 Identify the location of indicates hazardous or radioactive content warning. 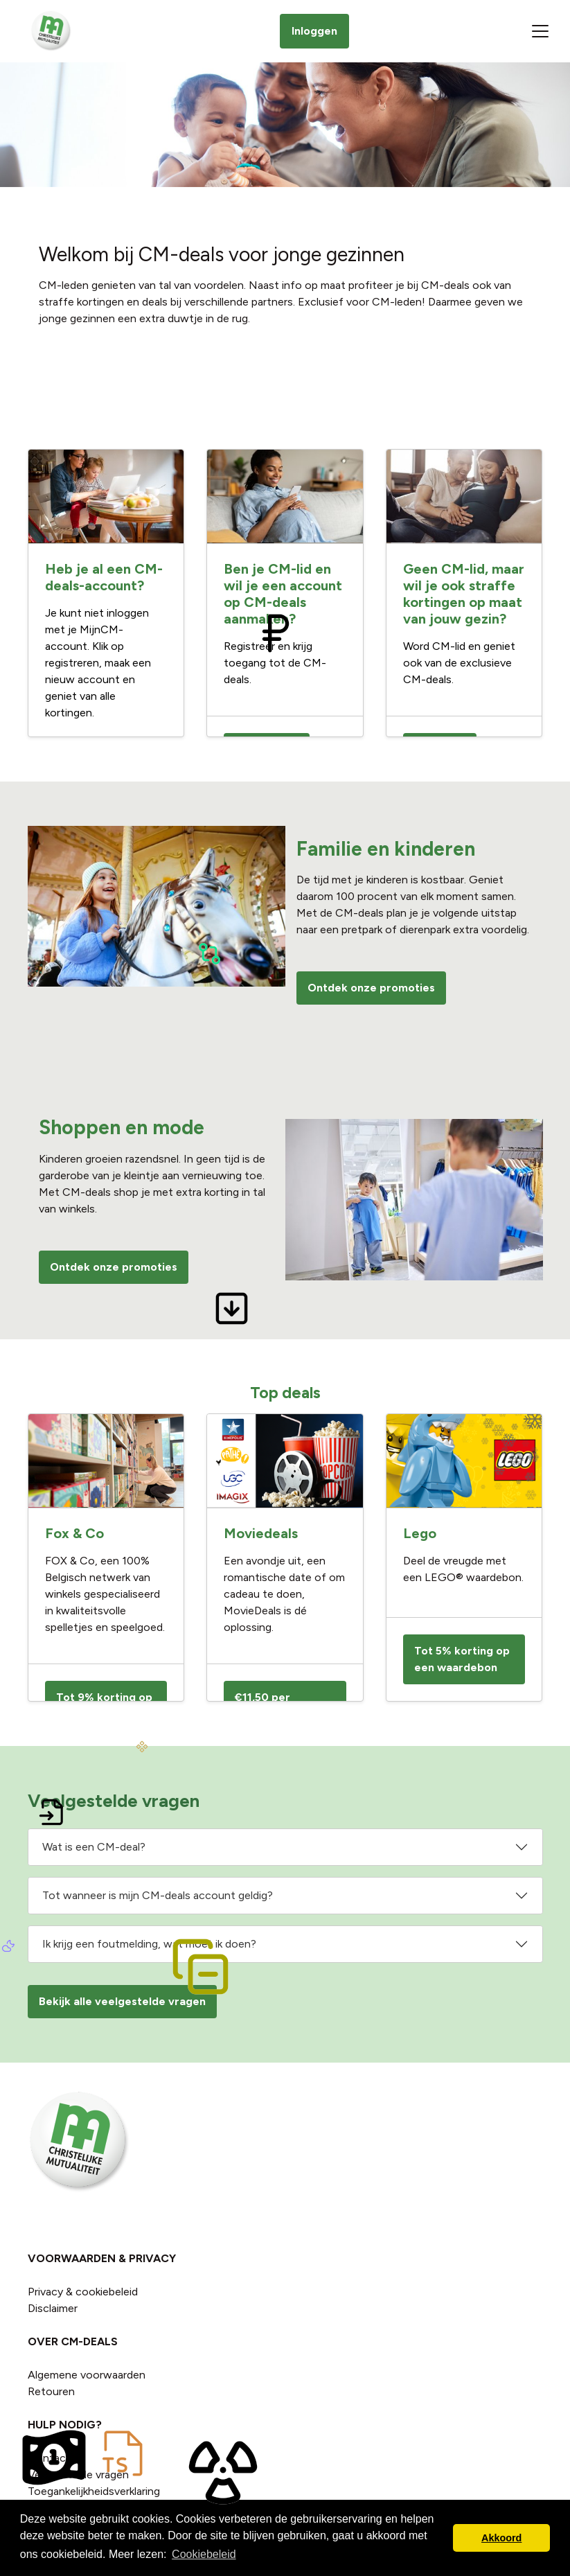
(223, 2470).